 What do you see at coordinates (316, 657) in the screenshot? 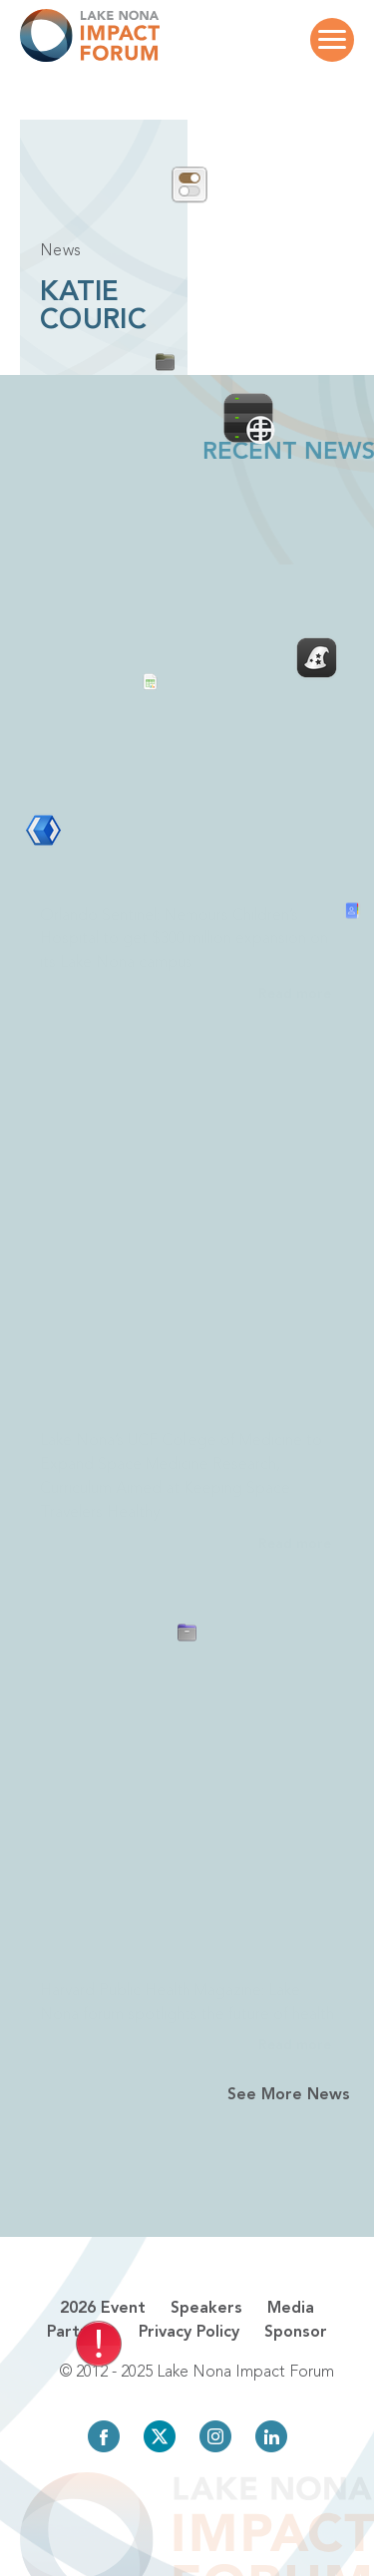
I see `open ImageMagick display application` at bounding box center [316, 657].